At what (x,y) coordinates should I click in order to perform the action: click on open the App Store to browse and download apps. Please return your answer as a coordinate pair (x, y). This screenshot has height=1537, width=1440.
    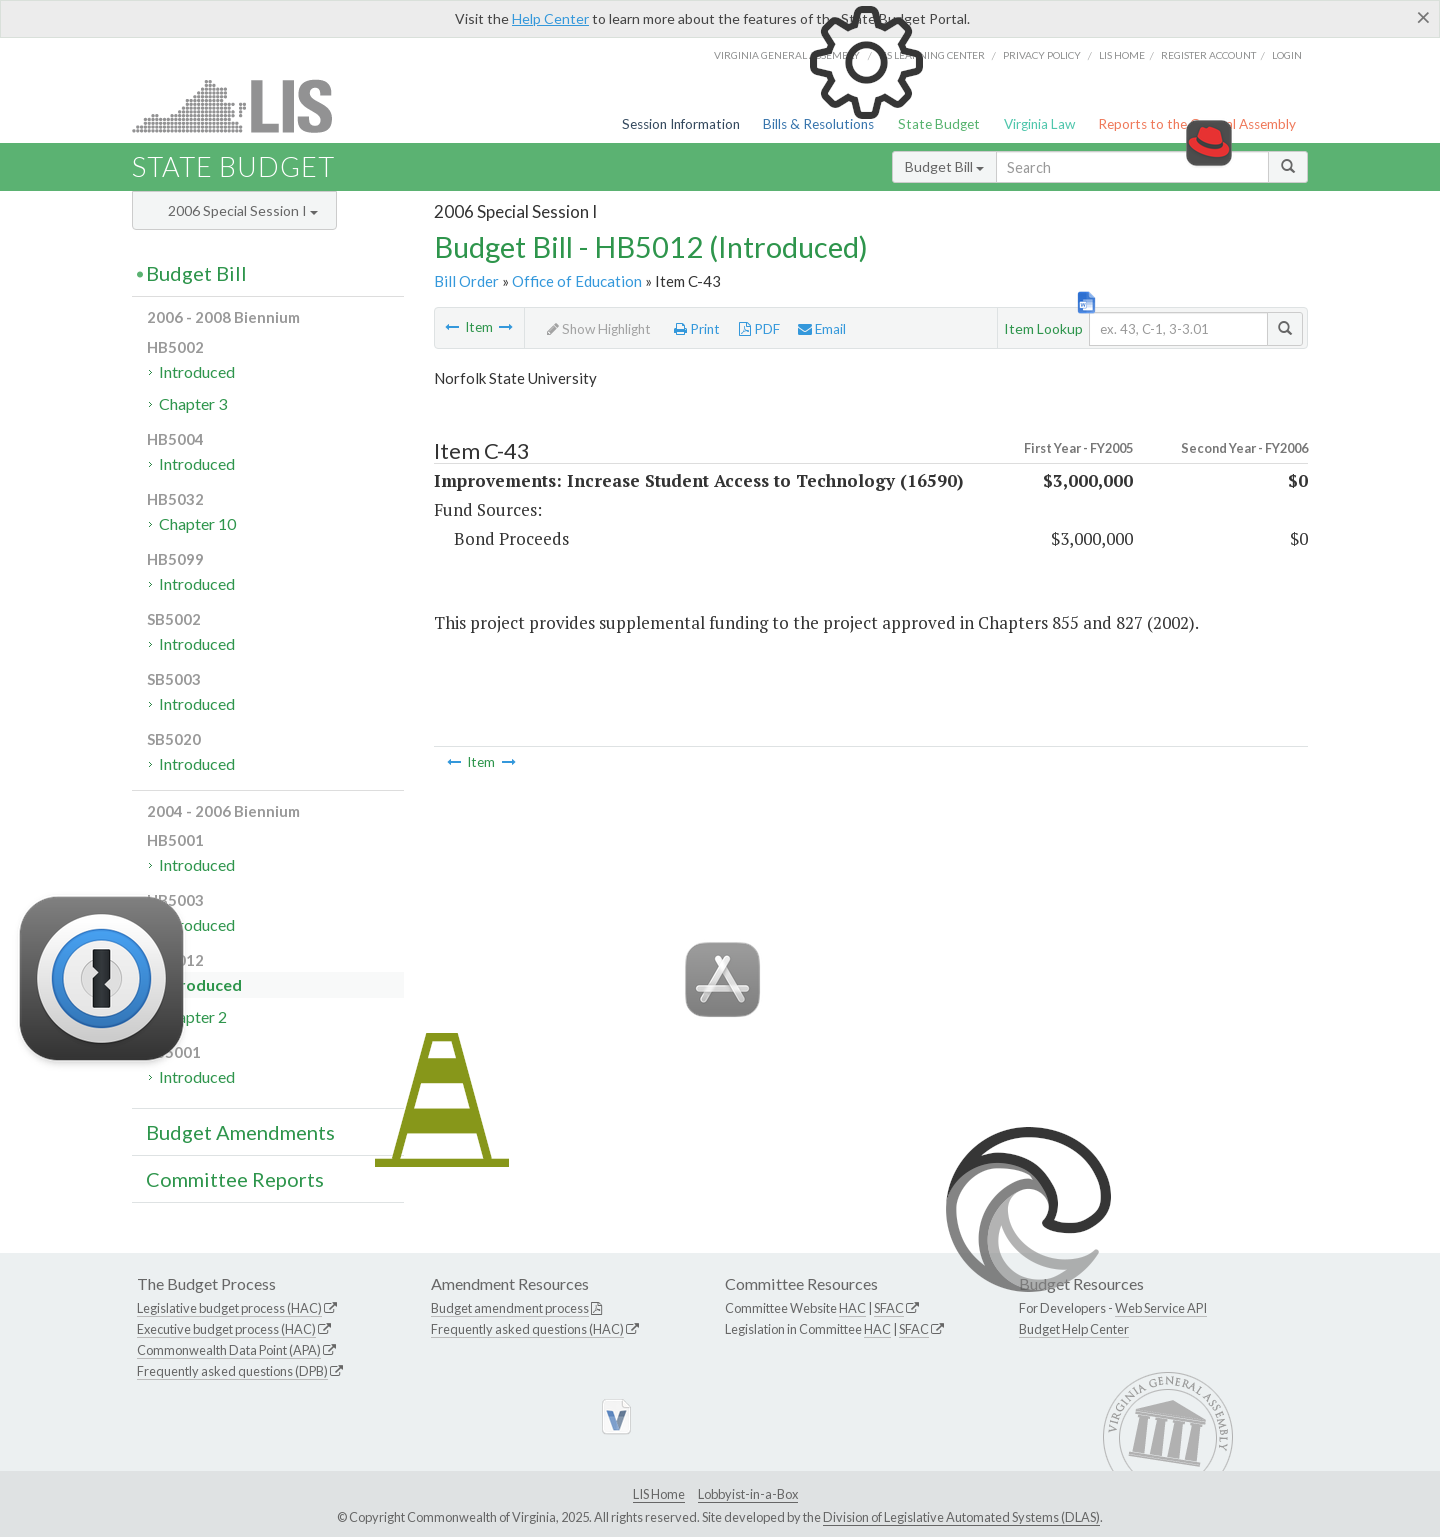
    Looking at the image, I should click on (722, 979).